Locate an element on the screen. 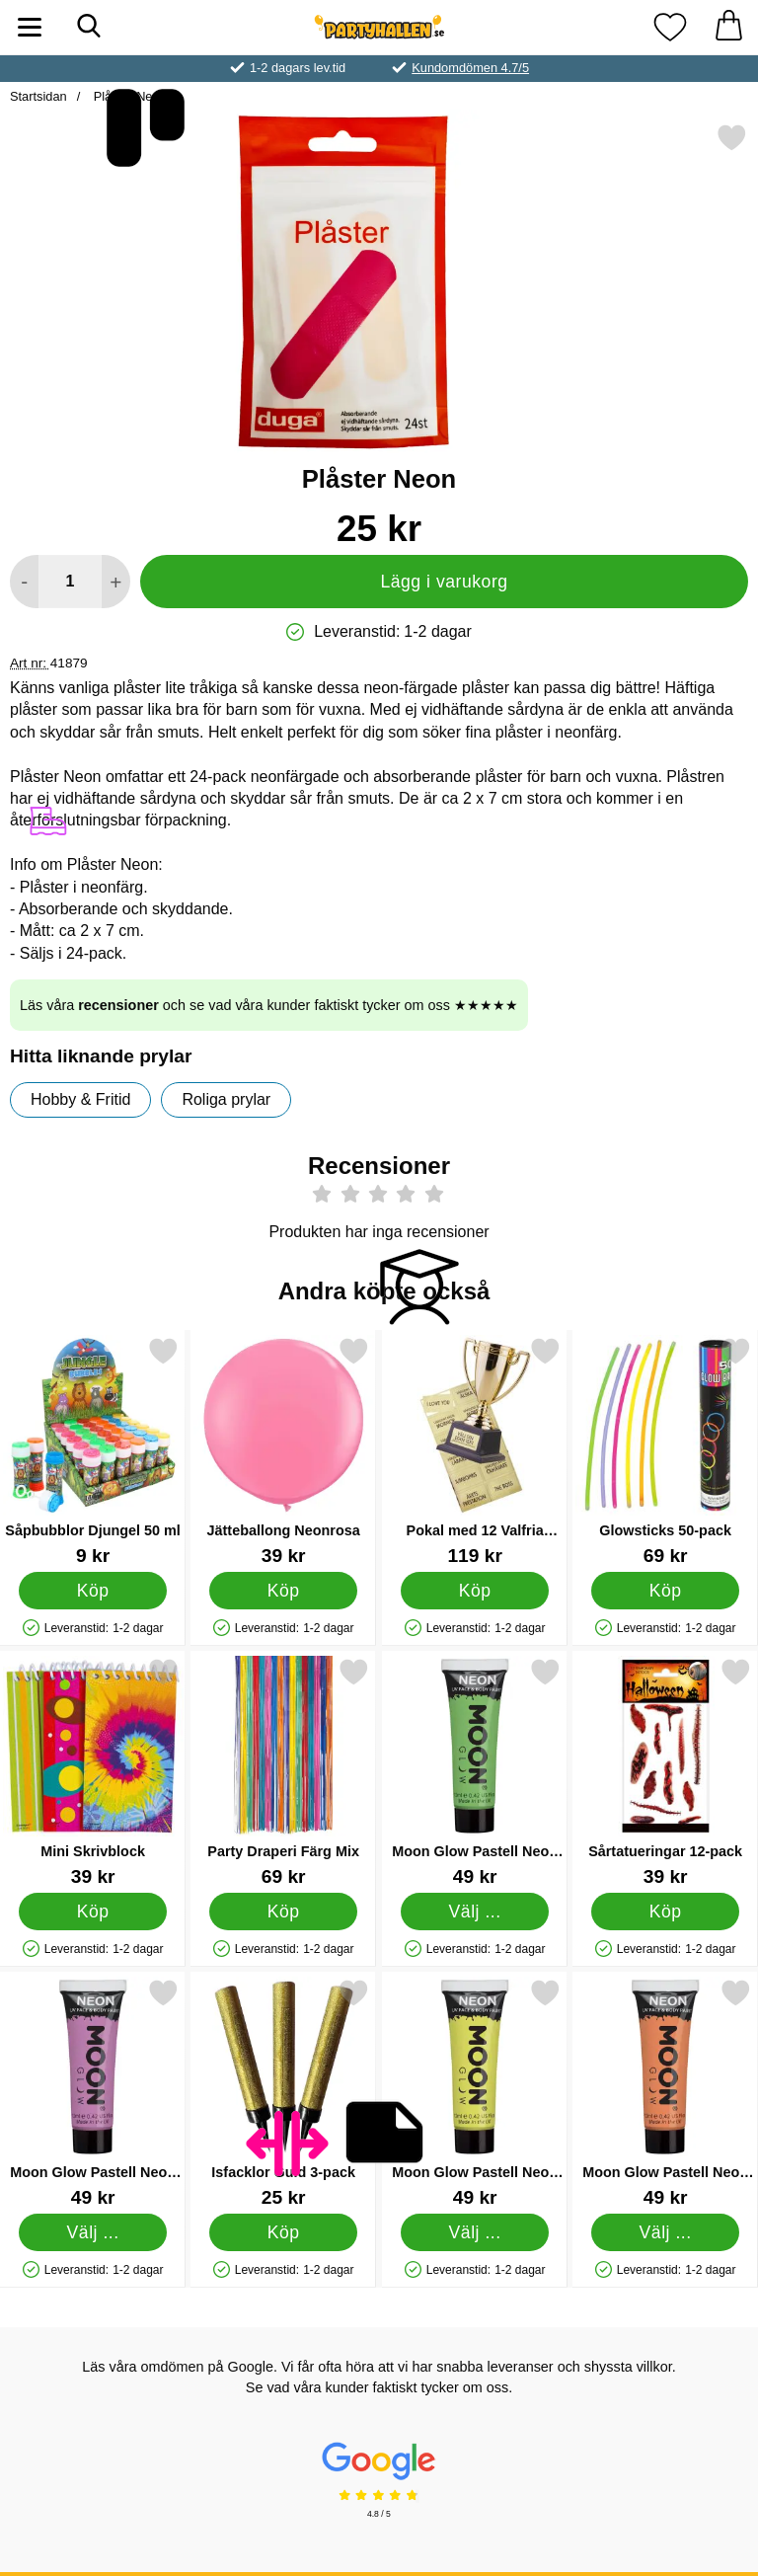 The image size is (758, 2576). view student profile or account is located at coordinates (419, 1288).